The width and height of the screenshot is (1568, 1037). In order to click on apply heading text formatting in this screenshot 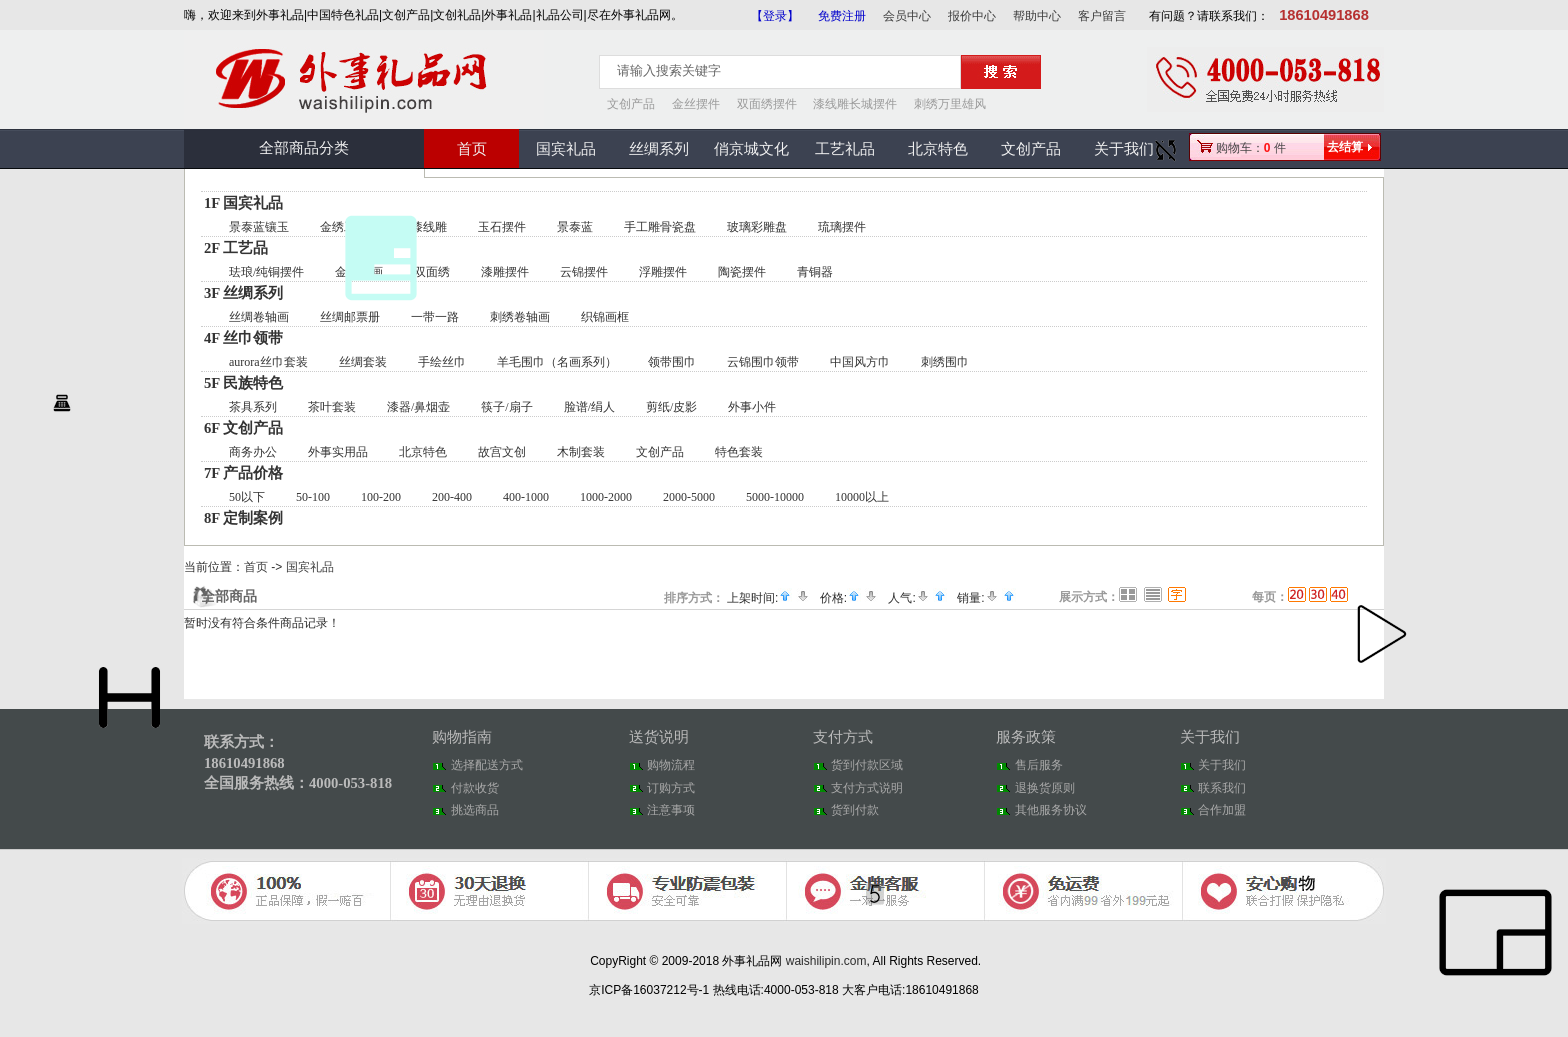, I will do `click(129, 697)`.